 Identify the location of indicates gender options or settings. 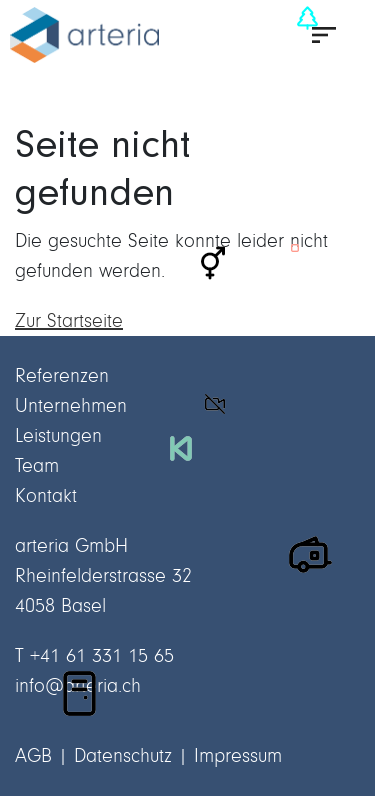
(210, 263).